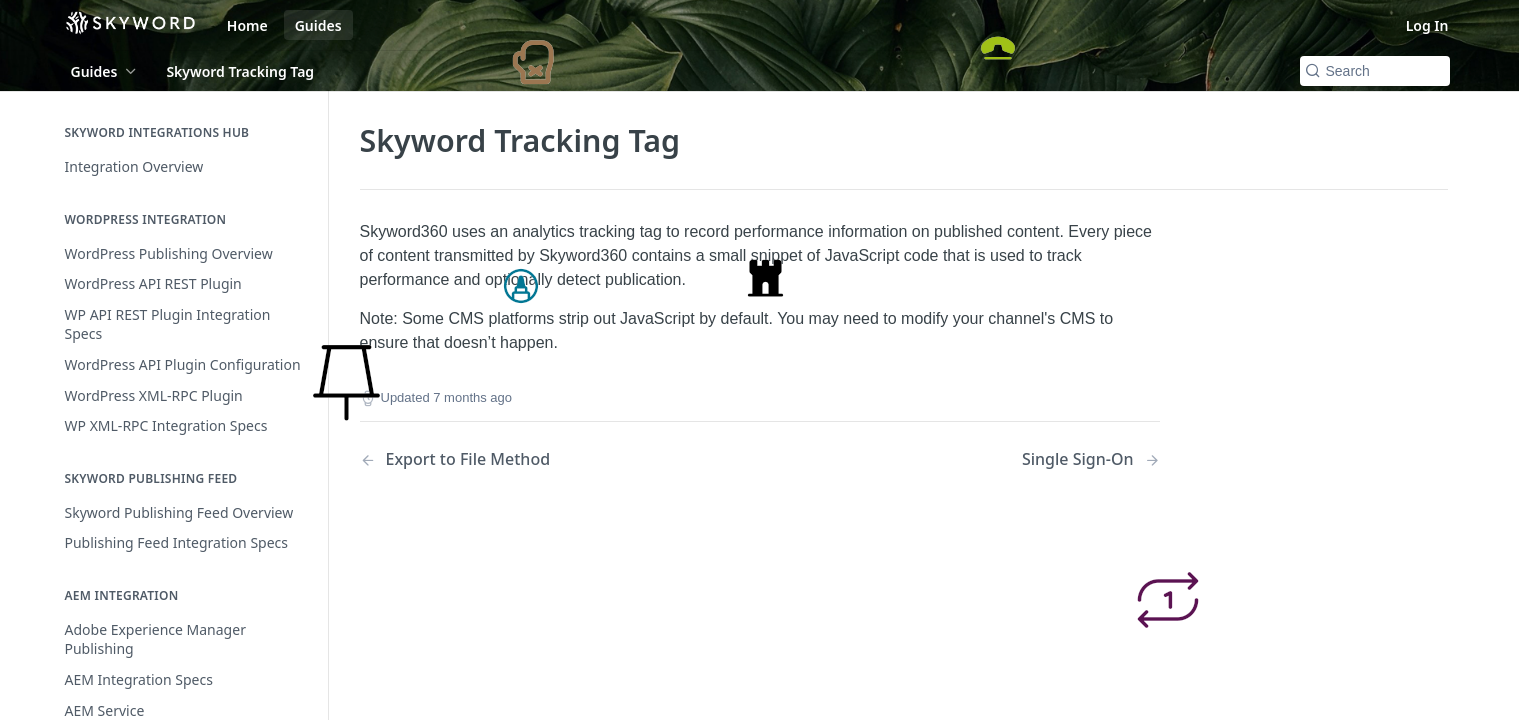 This screenshot has width=1519, height=720. What do you see at coordinates (765, 277) in the screenshot?
I see `access castle or fortress-themed game features` at bounding box center [765, 277].